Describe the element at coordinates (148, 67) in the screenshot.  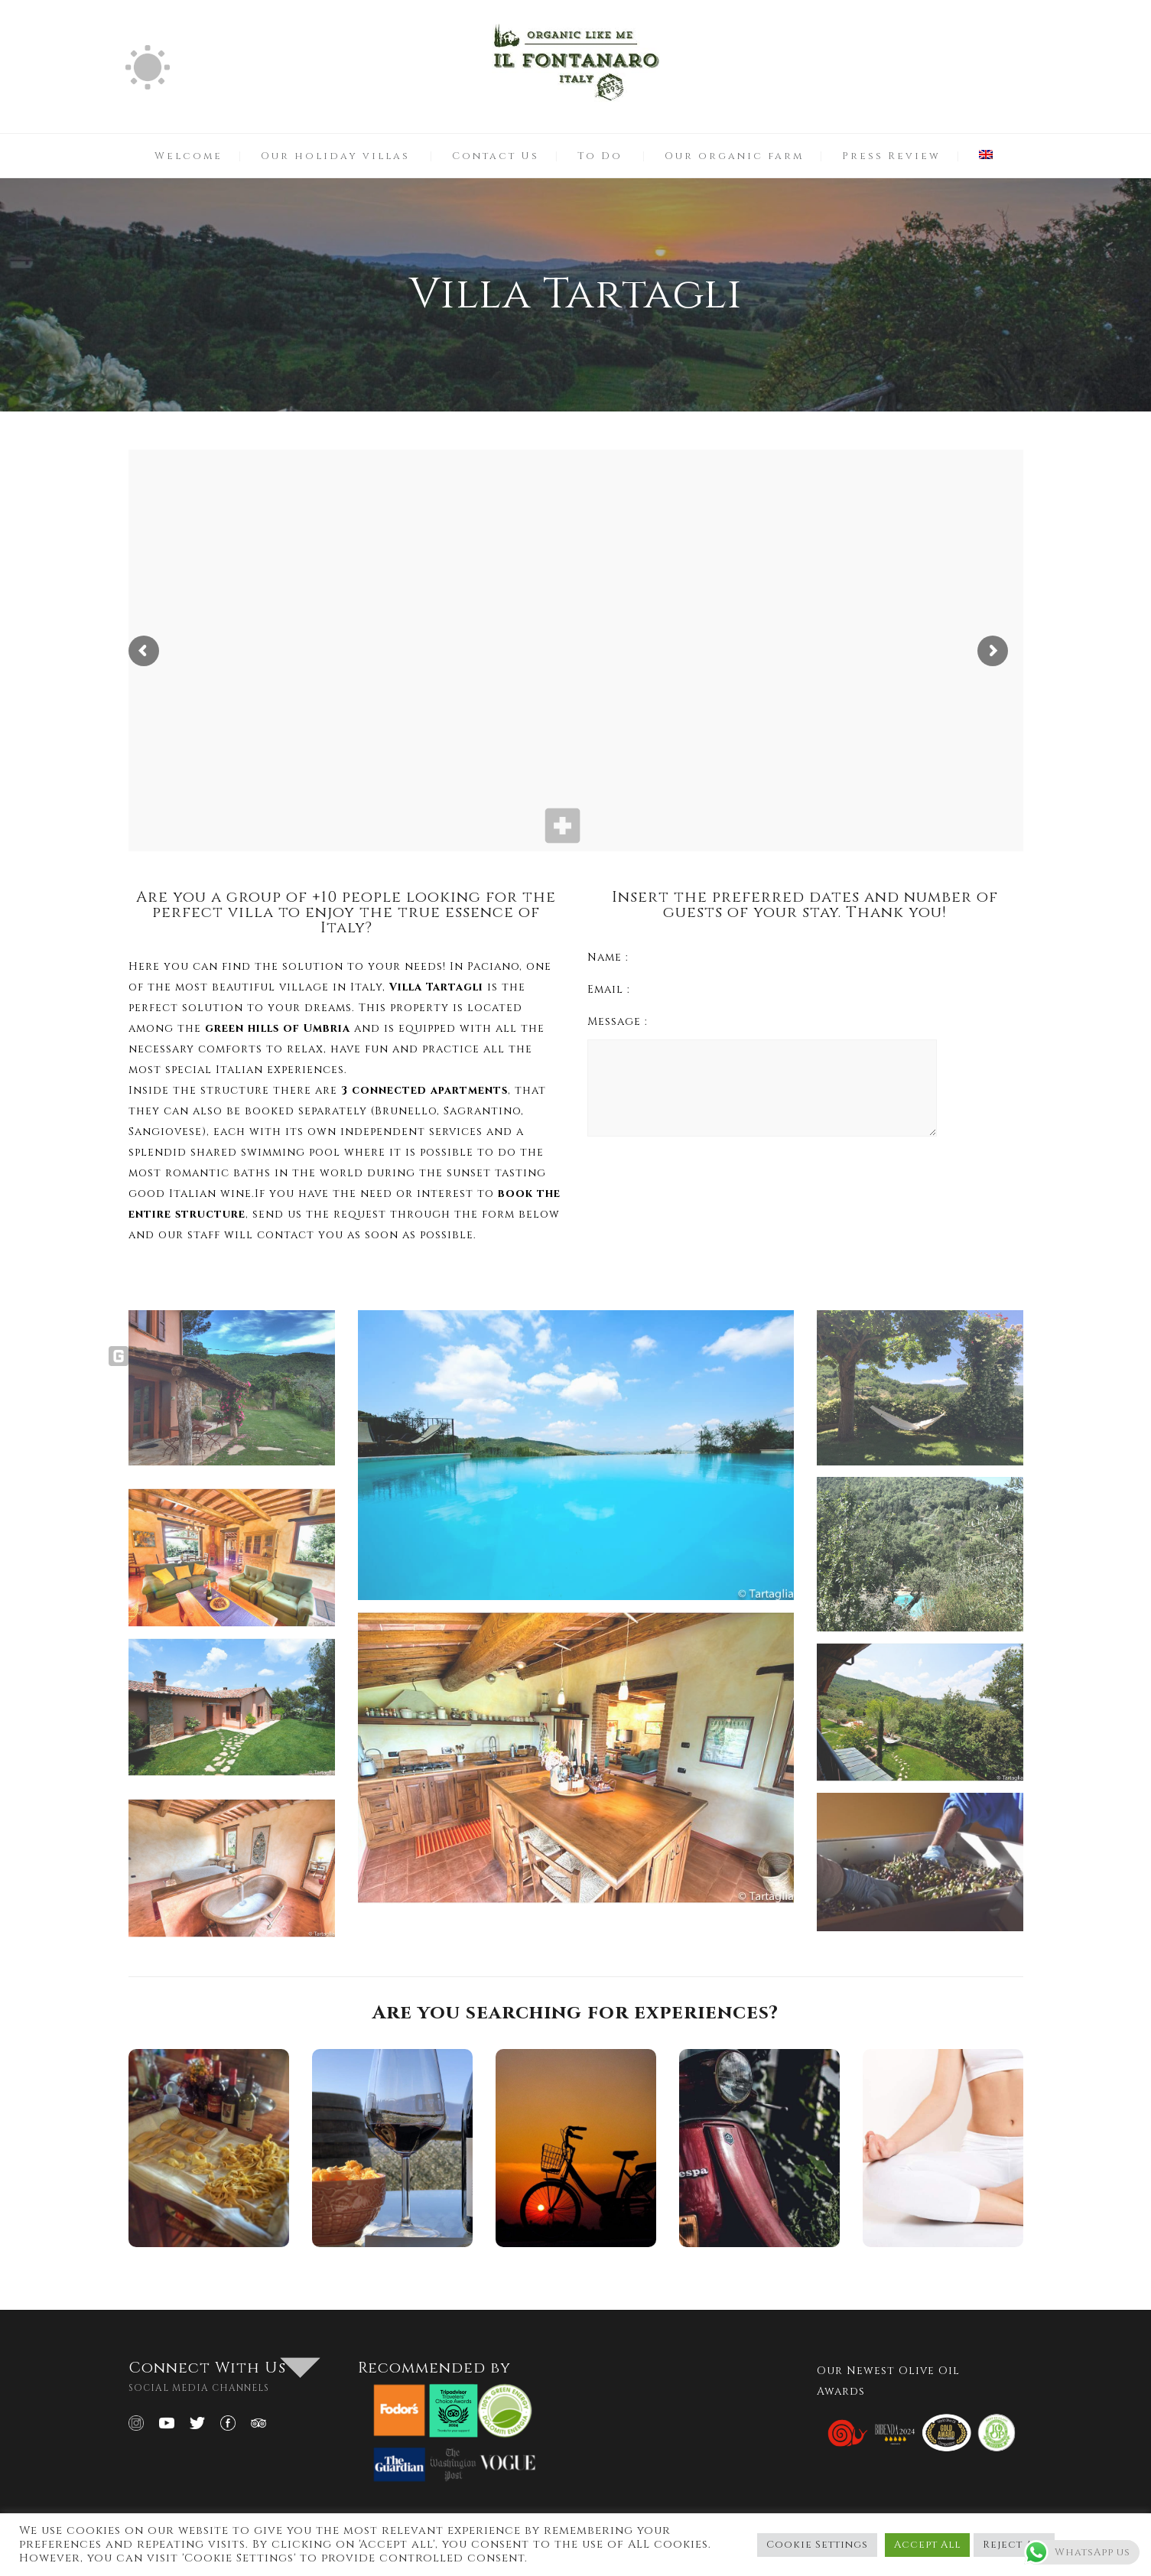
I see `indicates clear, sunny weather conditions` at that location.